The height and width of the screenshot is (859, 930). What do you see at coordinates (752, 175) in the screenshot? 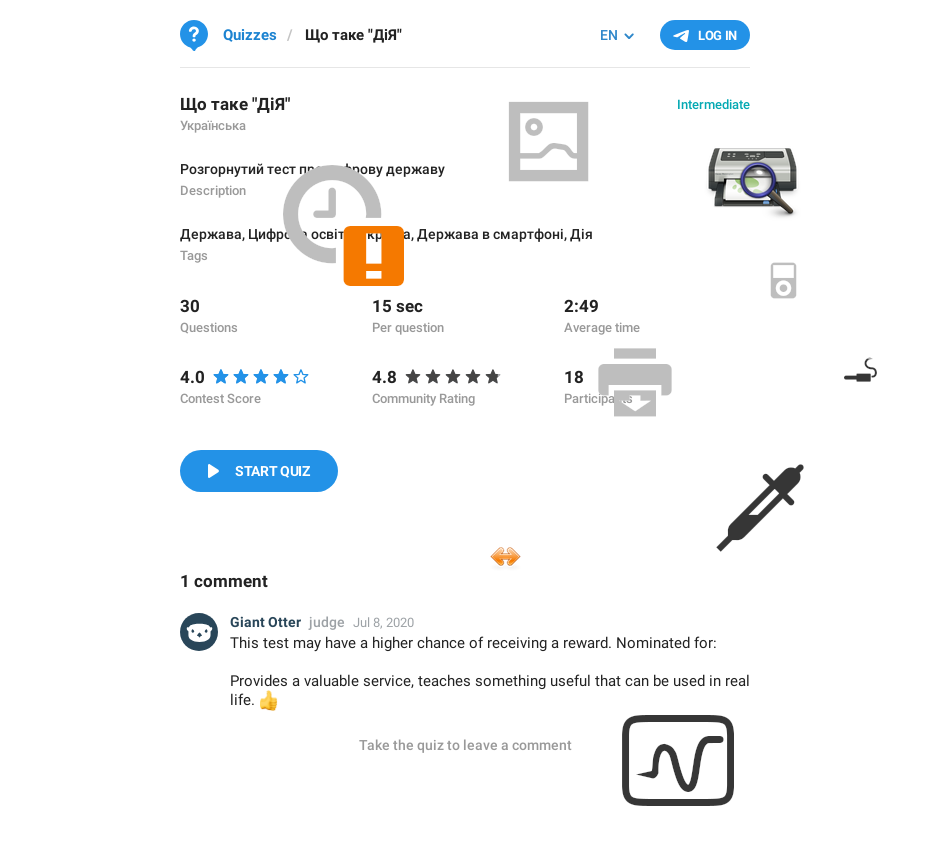
I see `preview document before printing` at bounding box center [752, 175].